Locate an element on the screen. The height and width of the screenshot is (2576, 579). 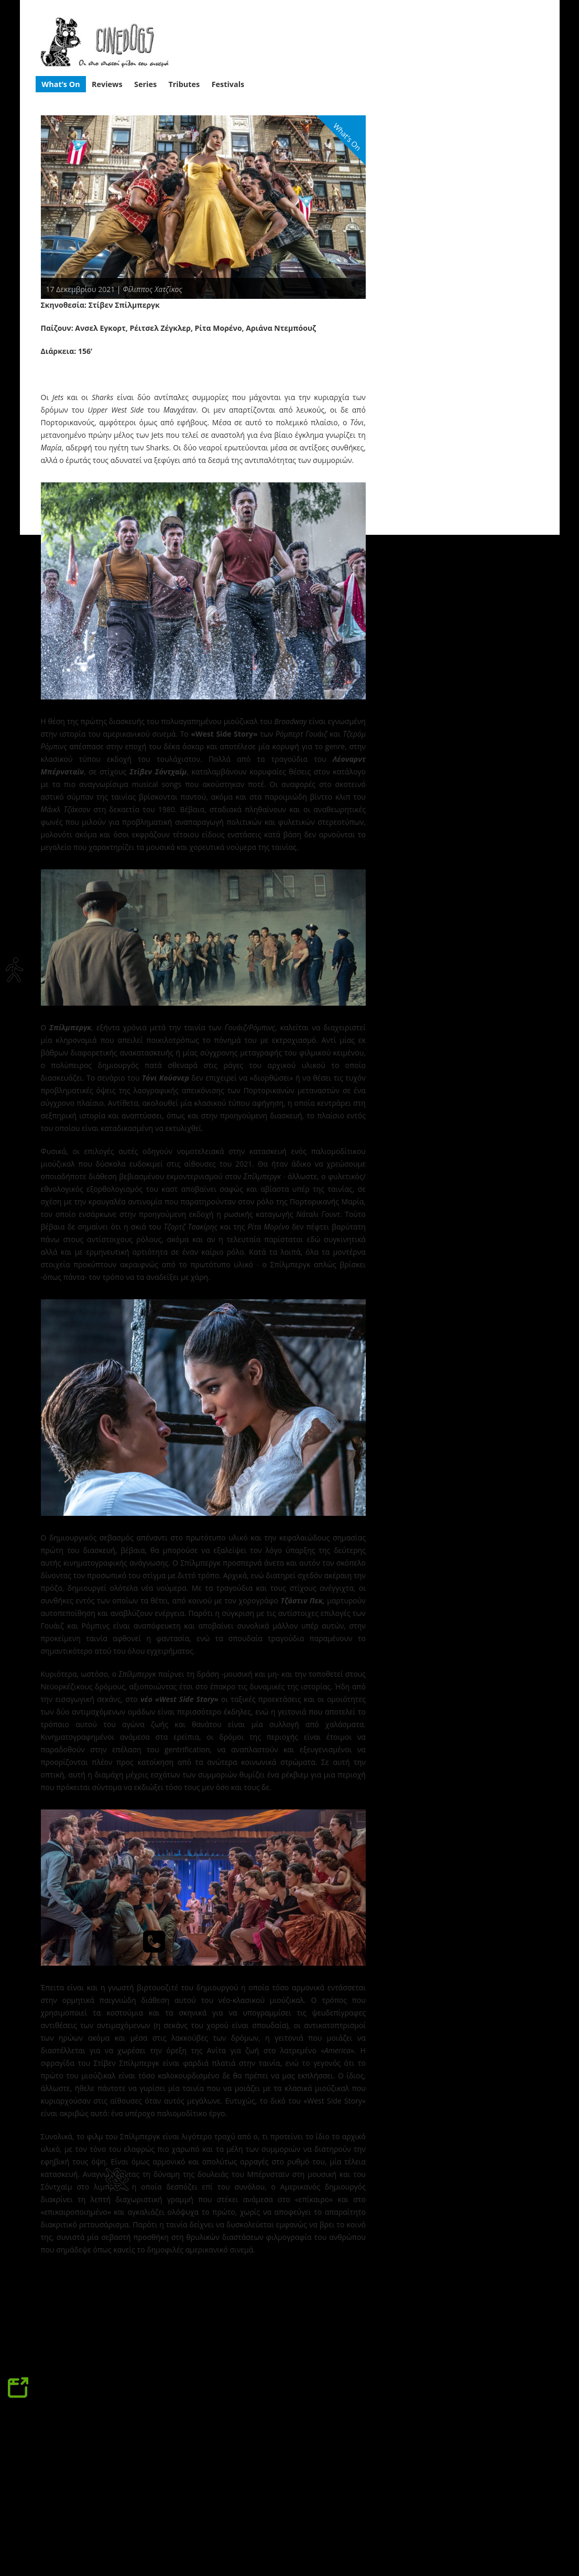
maximize browser window to full screen is located at coordinates (17, 2388).